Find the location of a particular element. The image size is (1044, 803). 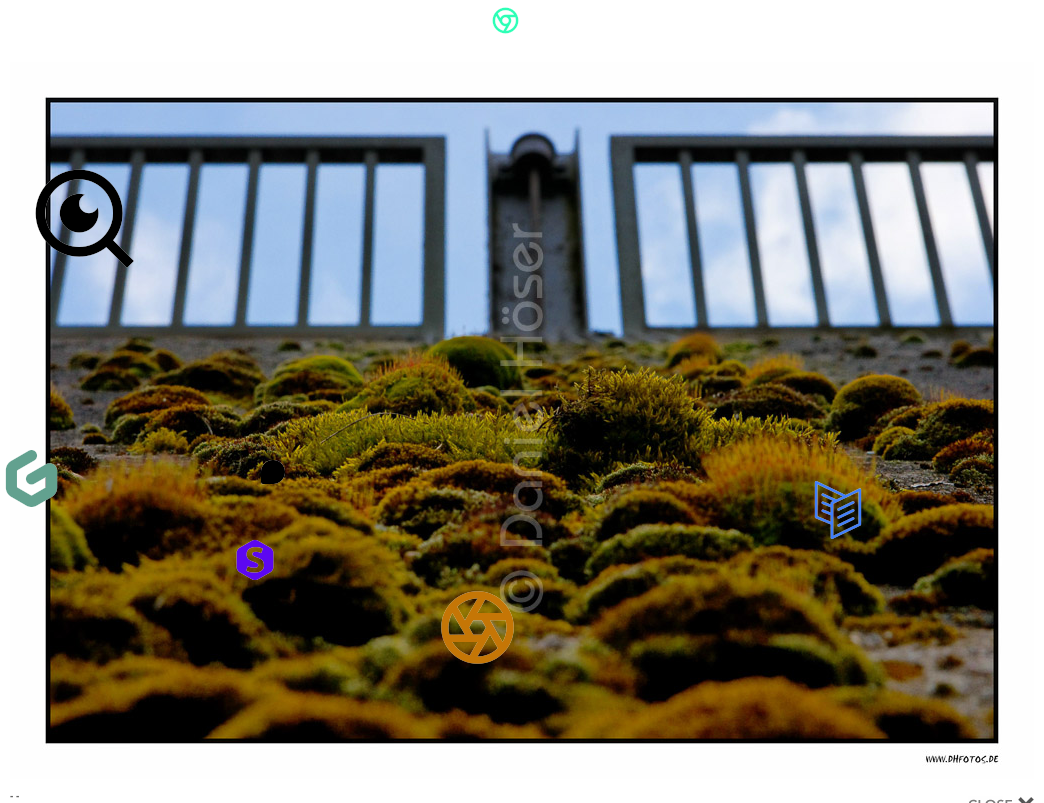

open carrd website builder is located at coordinates (838, 510).